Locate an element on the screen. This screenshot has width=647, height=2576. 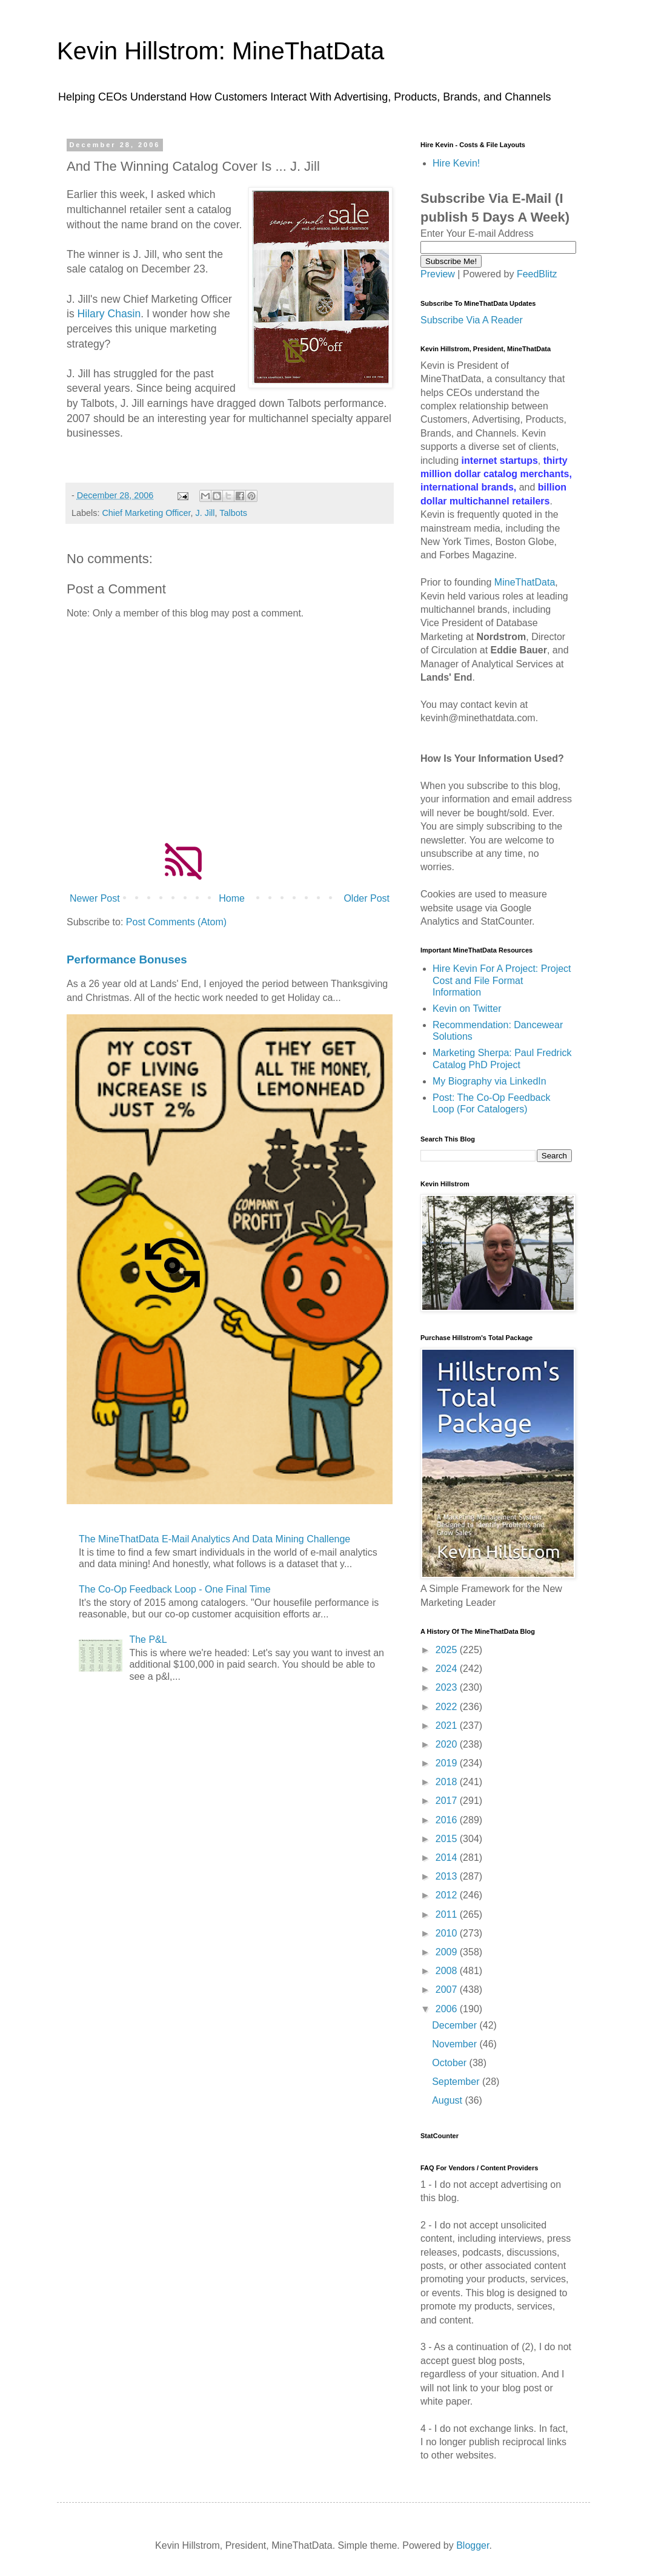
switch between front and rear camera is located at coordinates (172, 1265).